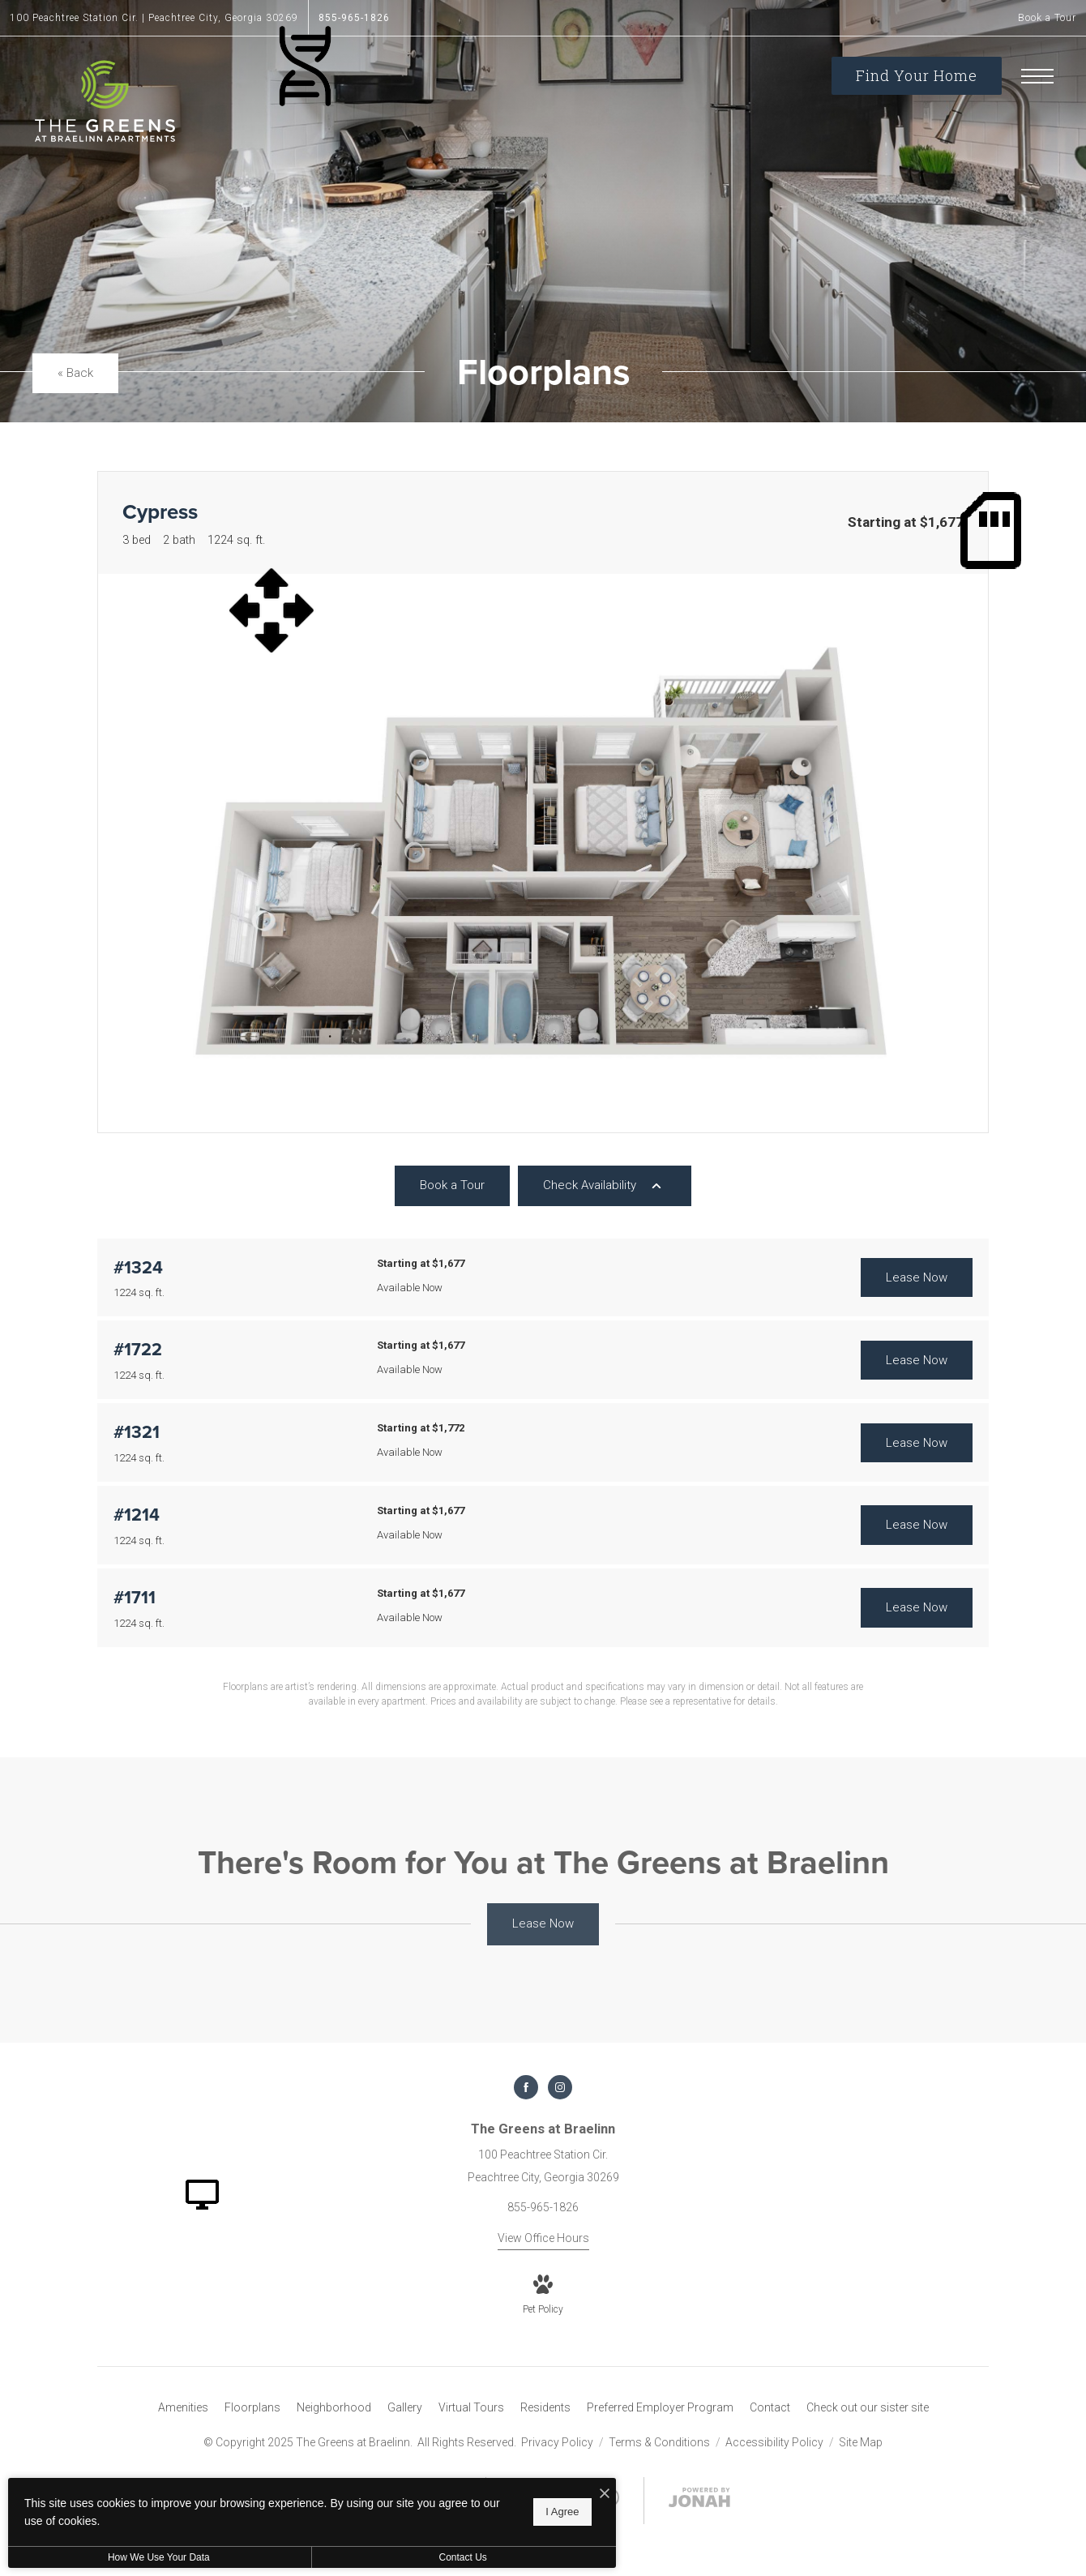  I want to click on access genetics or DNA-related features, so click(305, 66).